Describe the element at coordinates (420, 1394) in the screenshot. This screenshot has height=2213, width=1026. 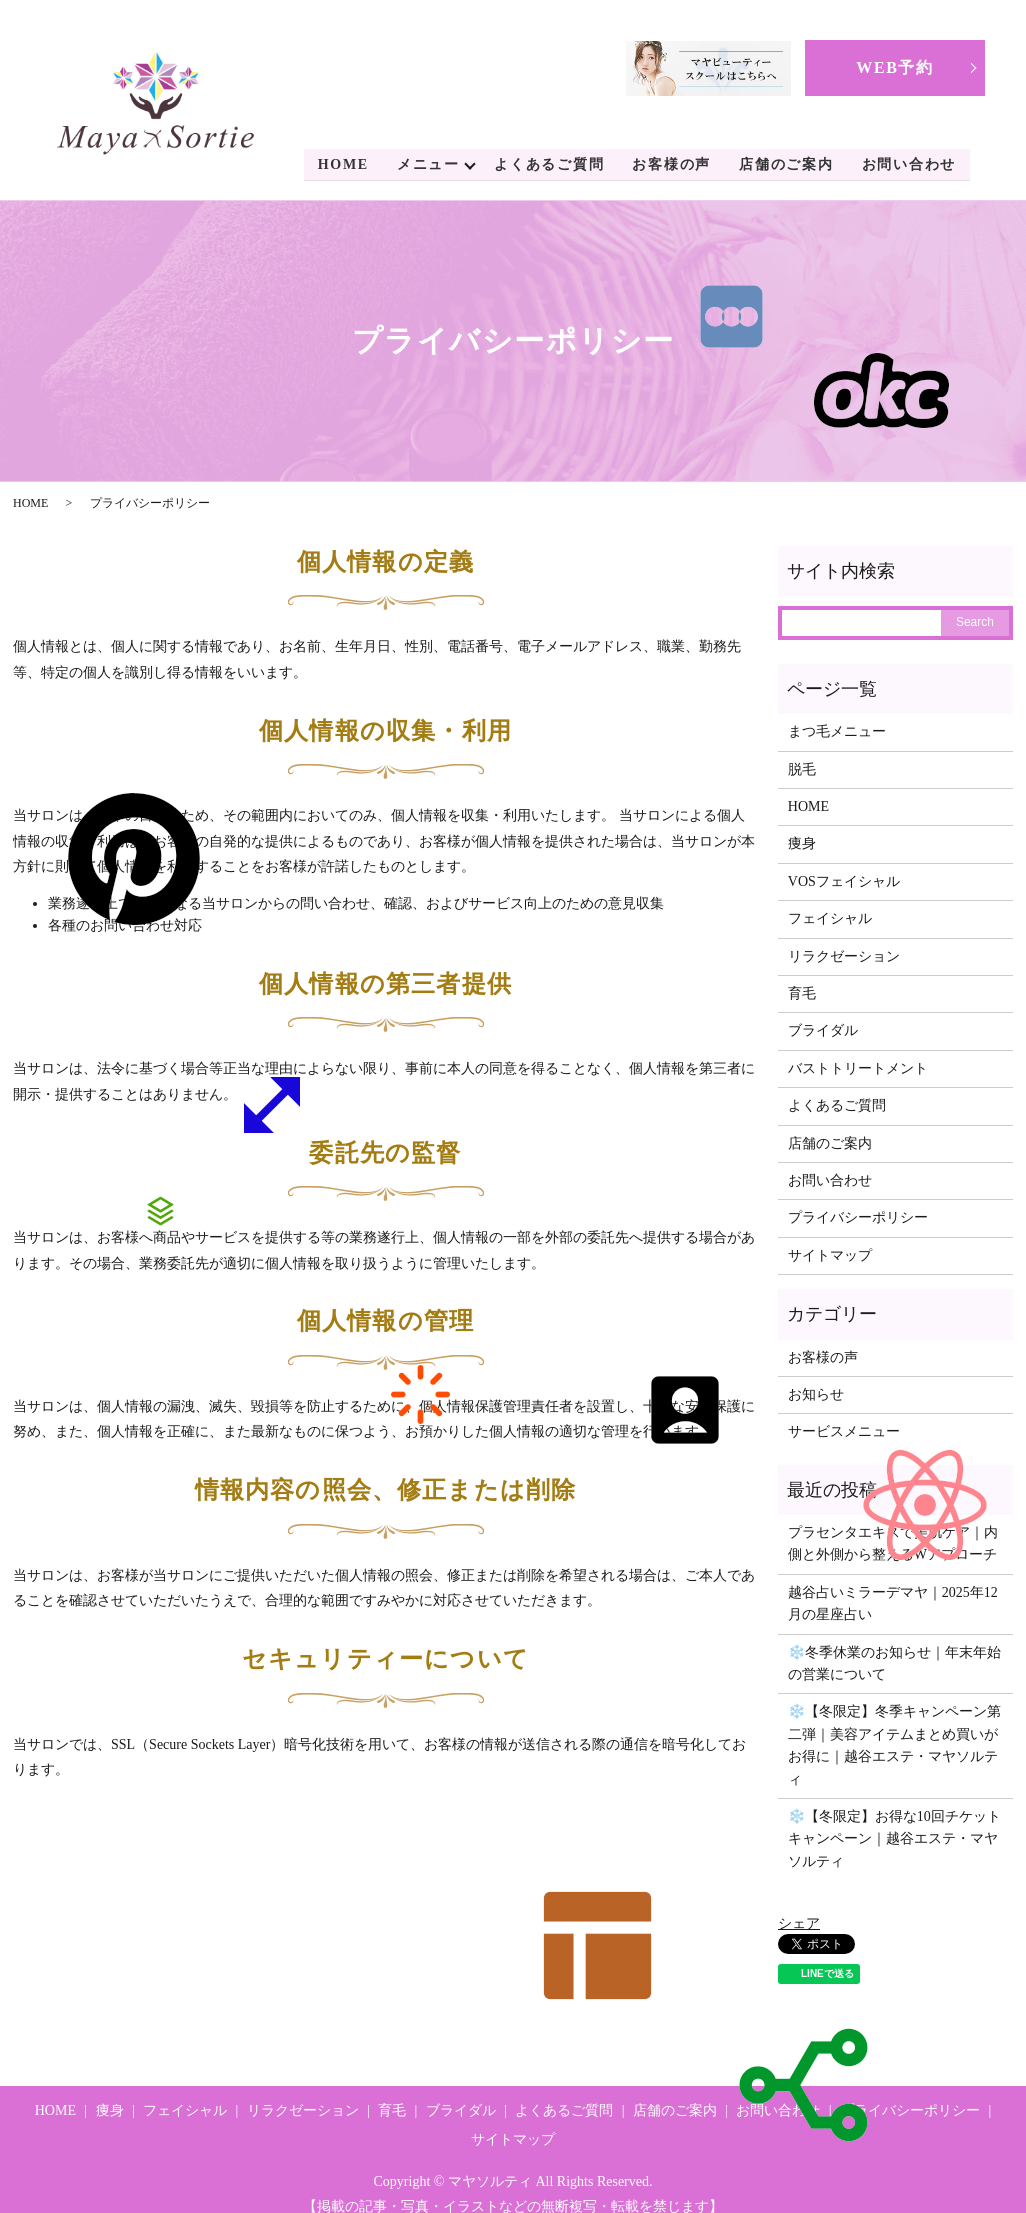
I see `loading content in progress` at that location.